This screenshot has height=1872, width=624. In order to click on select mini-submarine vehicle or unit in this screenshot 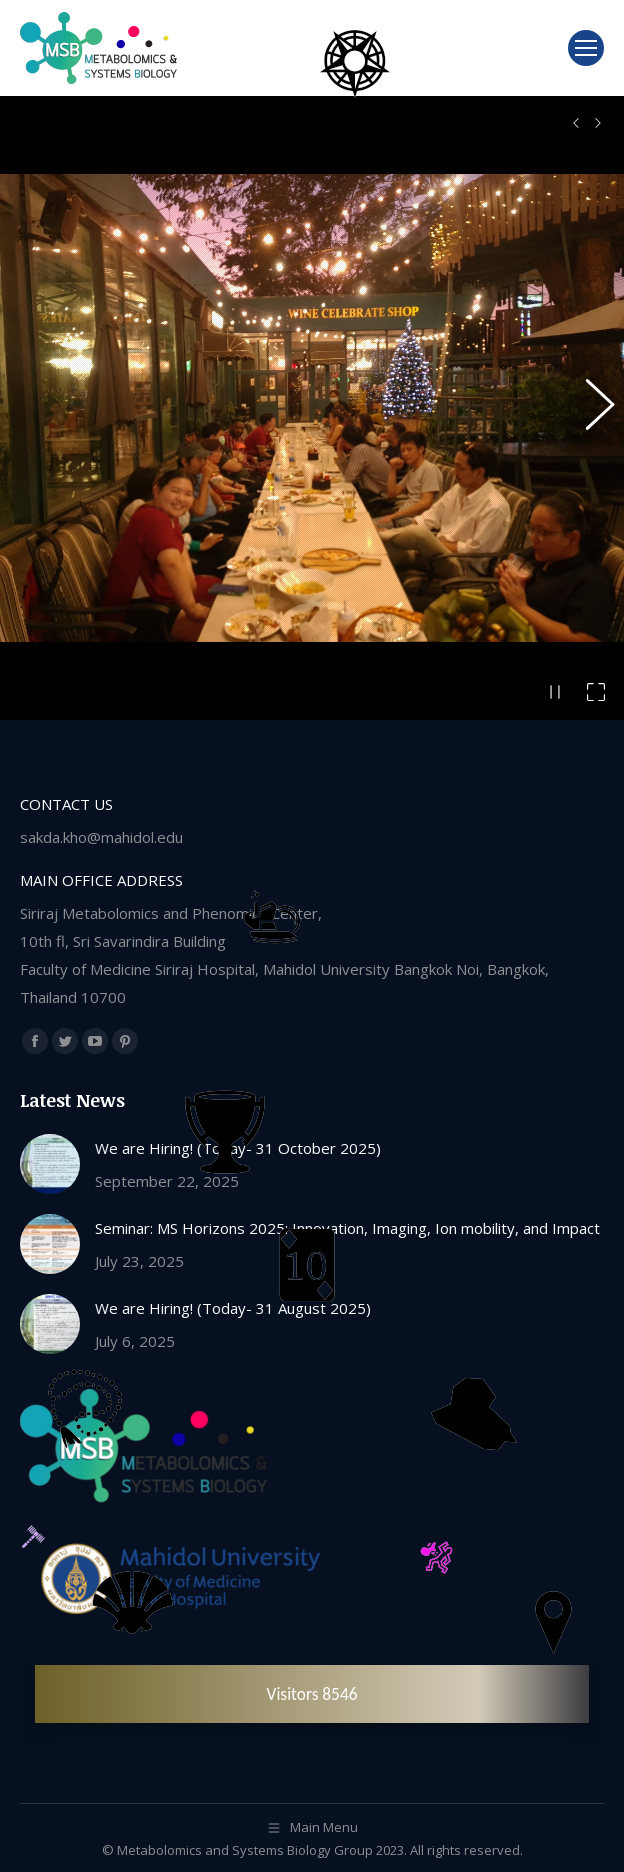, I will do `click(272, 916)`.